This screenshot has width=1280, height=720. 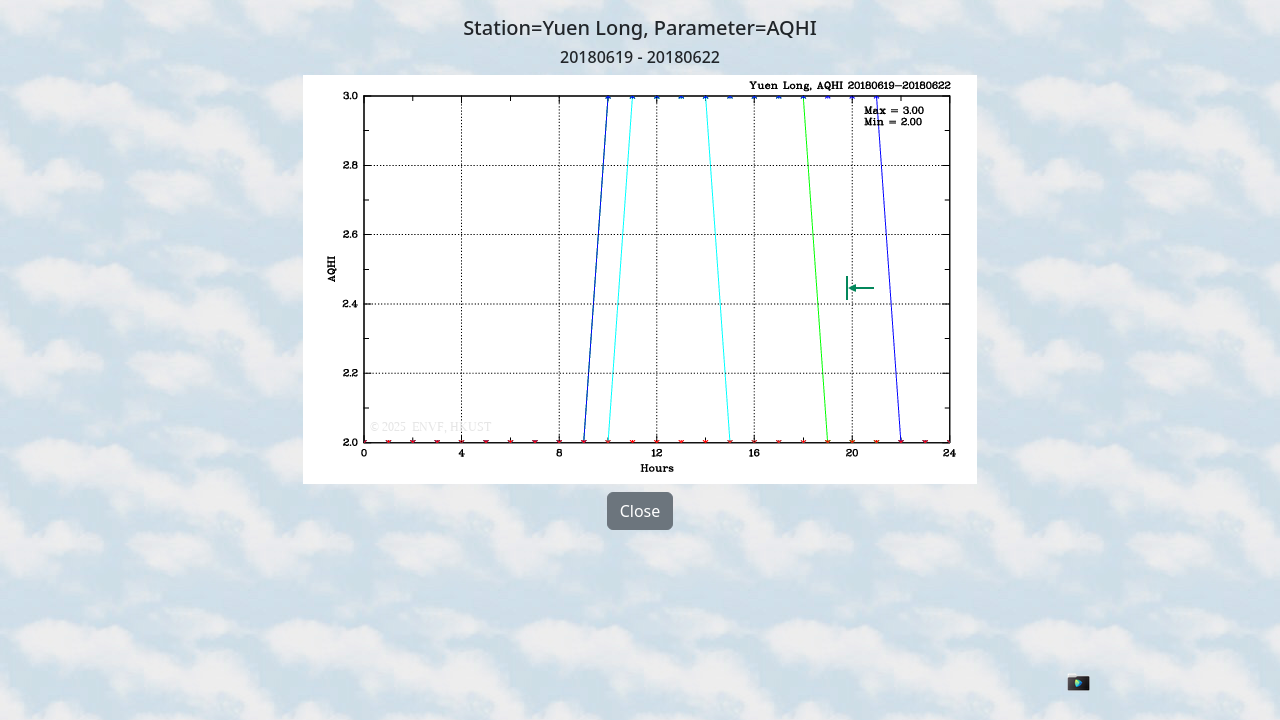 I want to click on open JetBrains Space project folder, so click(x=1078, y=682).